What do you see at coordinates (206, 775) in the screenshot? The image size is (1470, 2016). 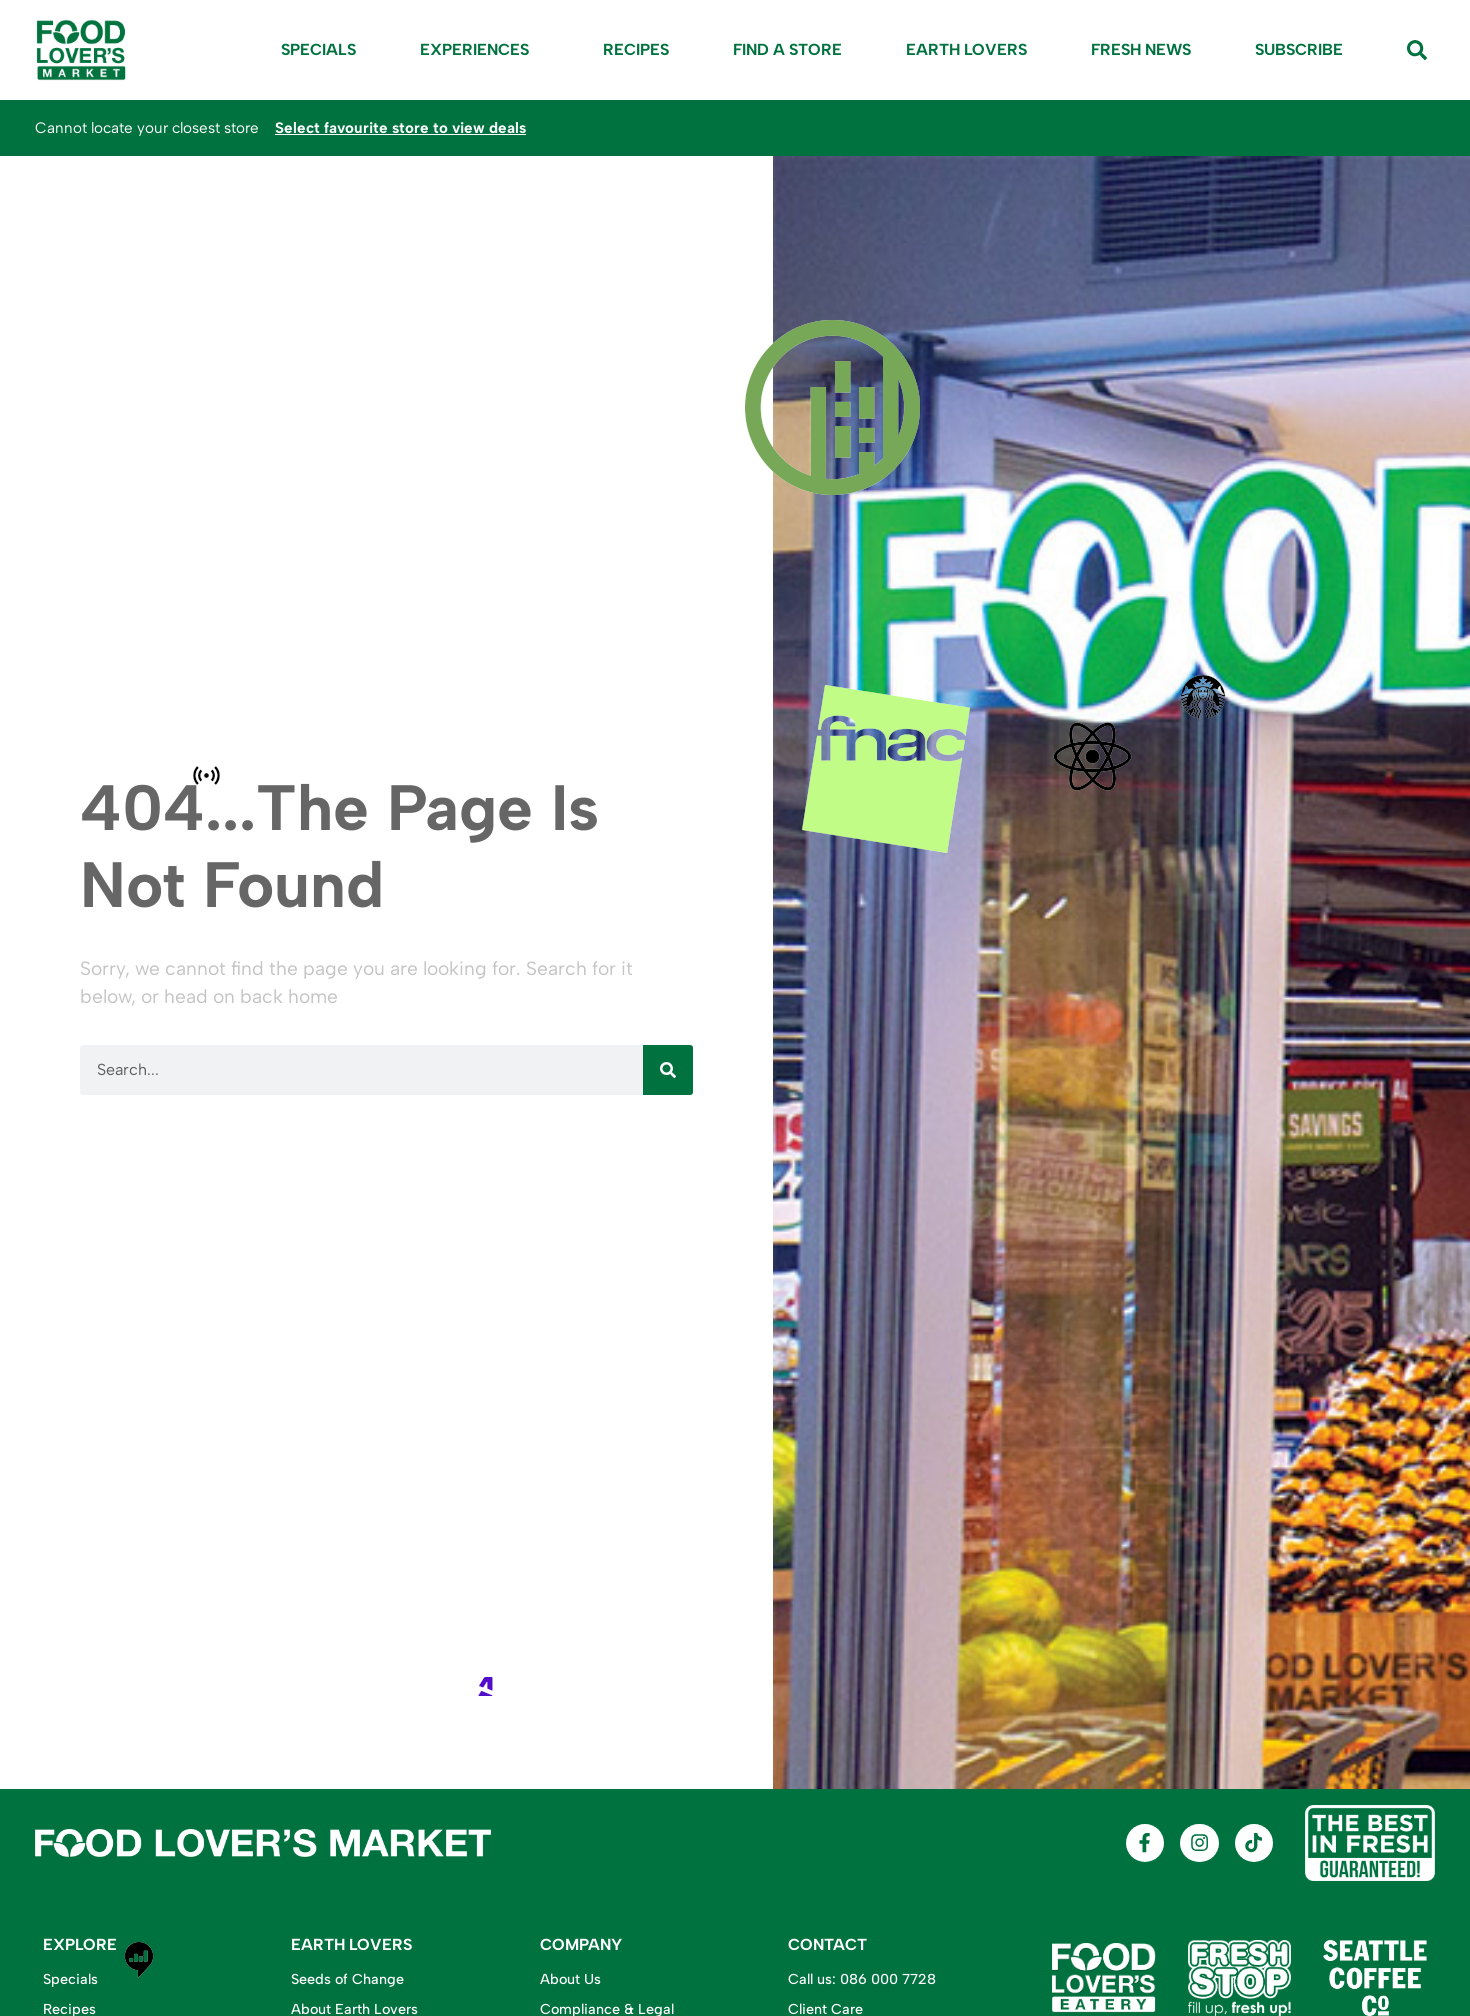 I see `indicates RFID or NFC connectivity` at bounding box center [206, 775].